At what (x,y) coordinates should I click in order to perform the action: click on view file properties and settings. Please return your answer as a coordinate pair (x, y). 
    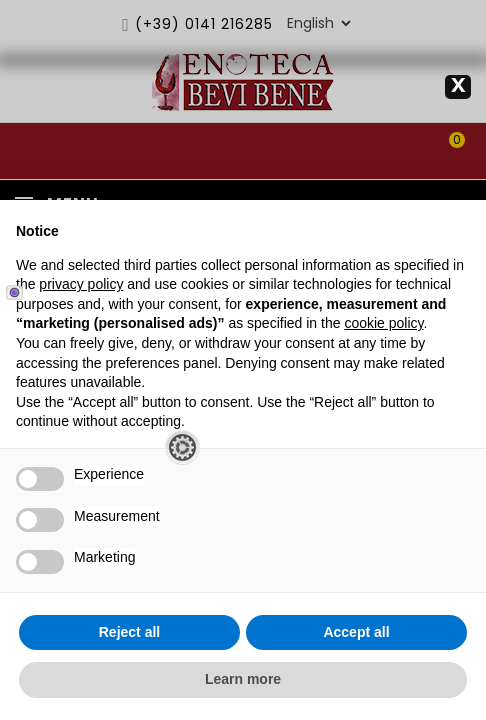
    Looking at the image, I should click on (182, 447).